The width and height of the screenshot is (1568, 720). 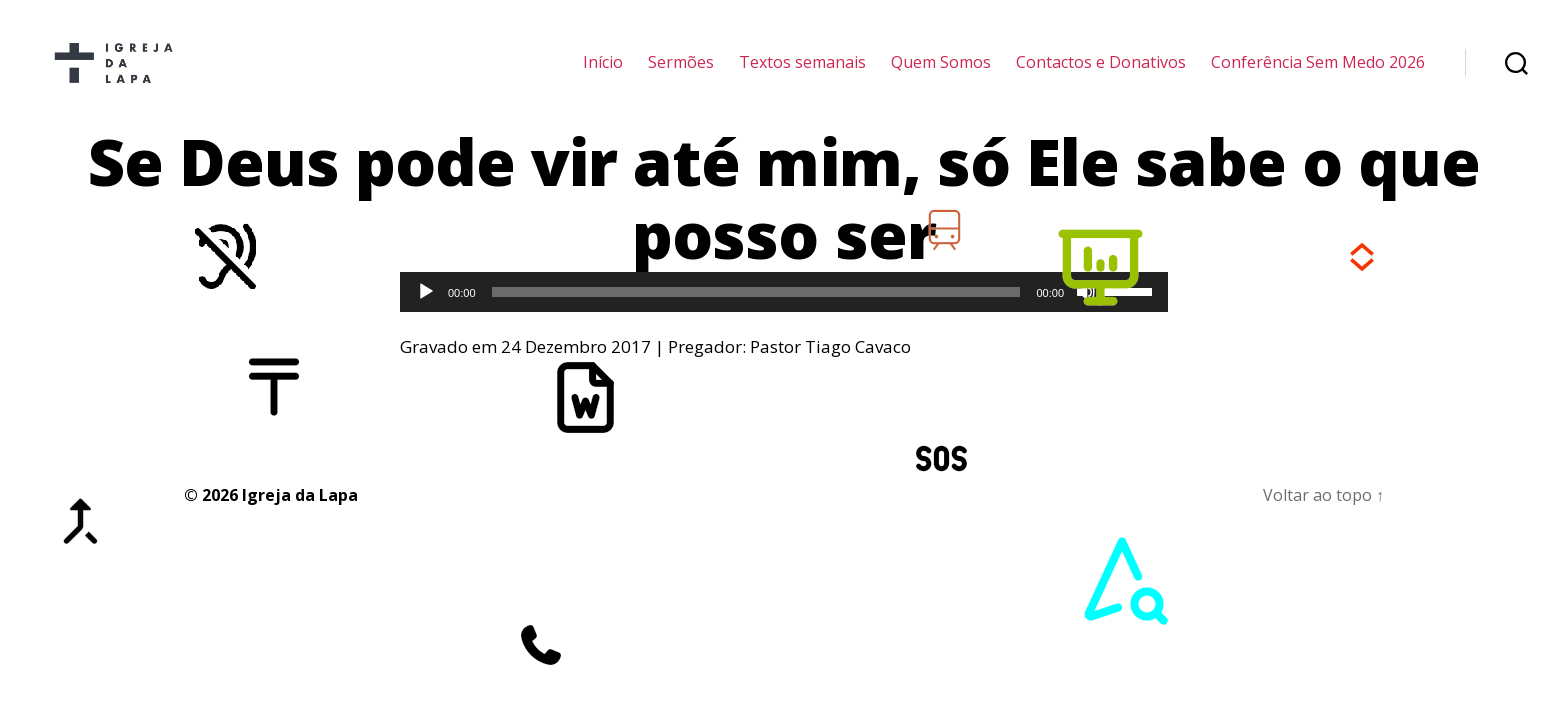 I want to click on expand or collapse a section, so click(x=1362, y=257).